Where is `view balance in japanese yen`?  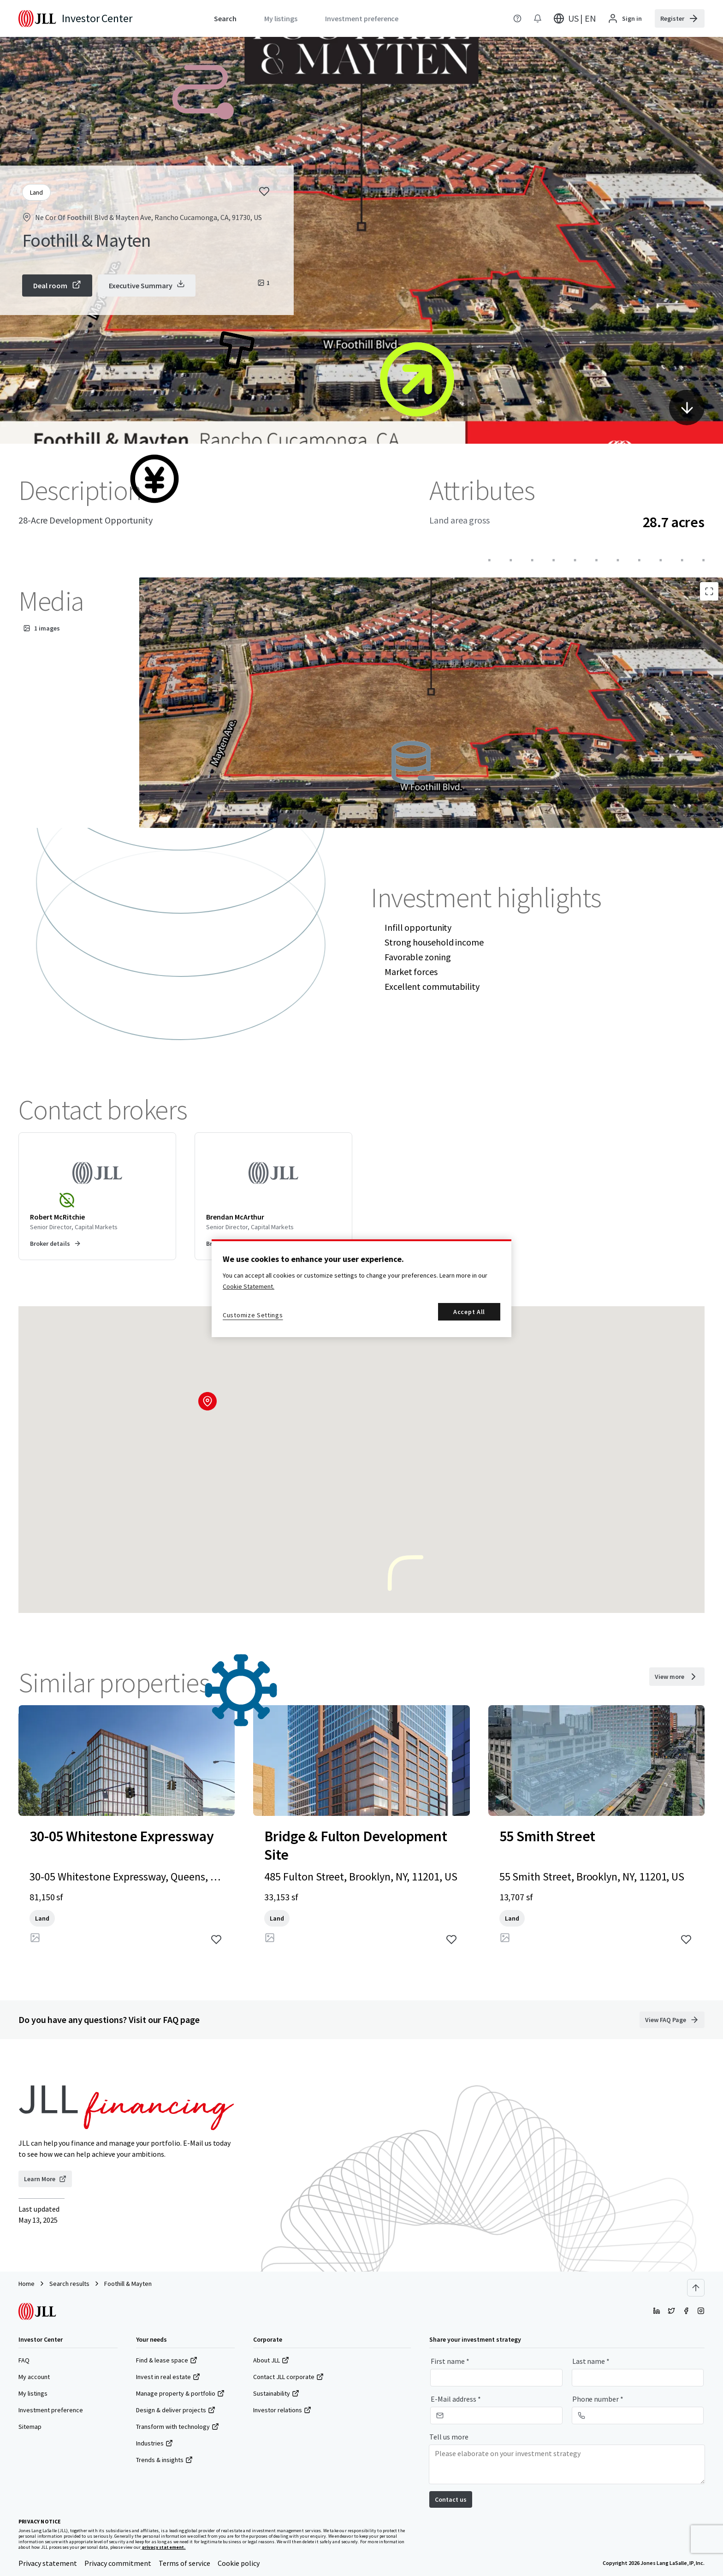 view balance in japanese yen is located at coordinates (154, 479).